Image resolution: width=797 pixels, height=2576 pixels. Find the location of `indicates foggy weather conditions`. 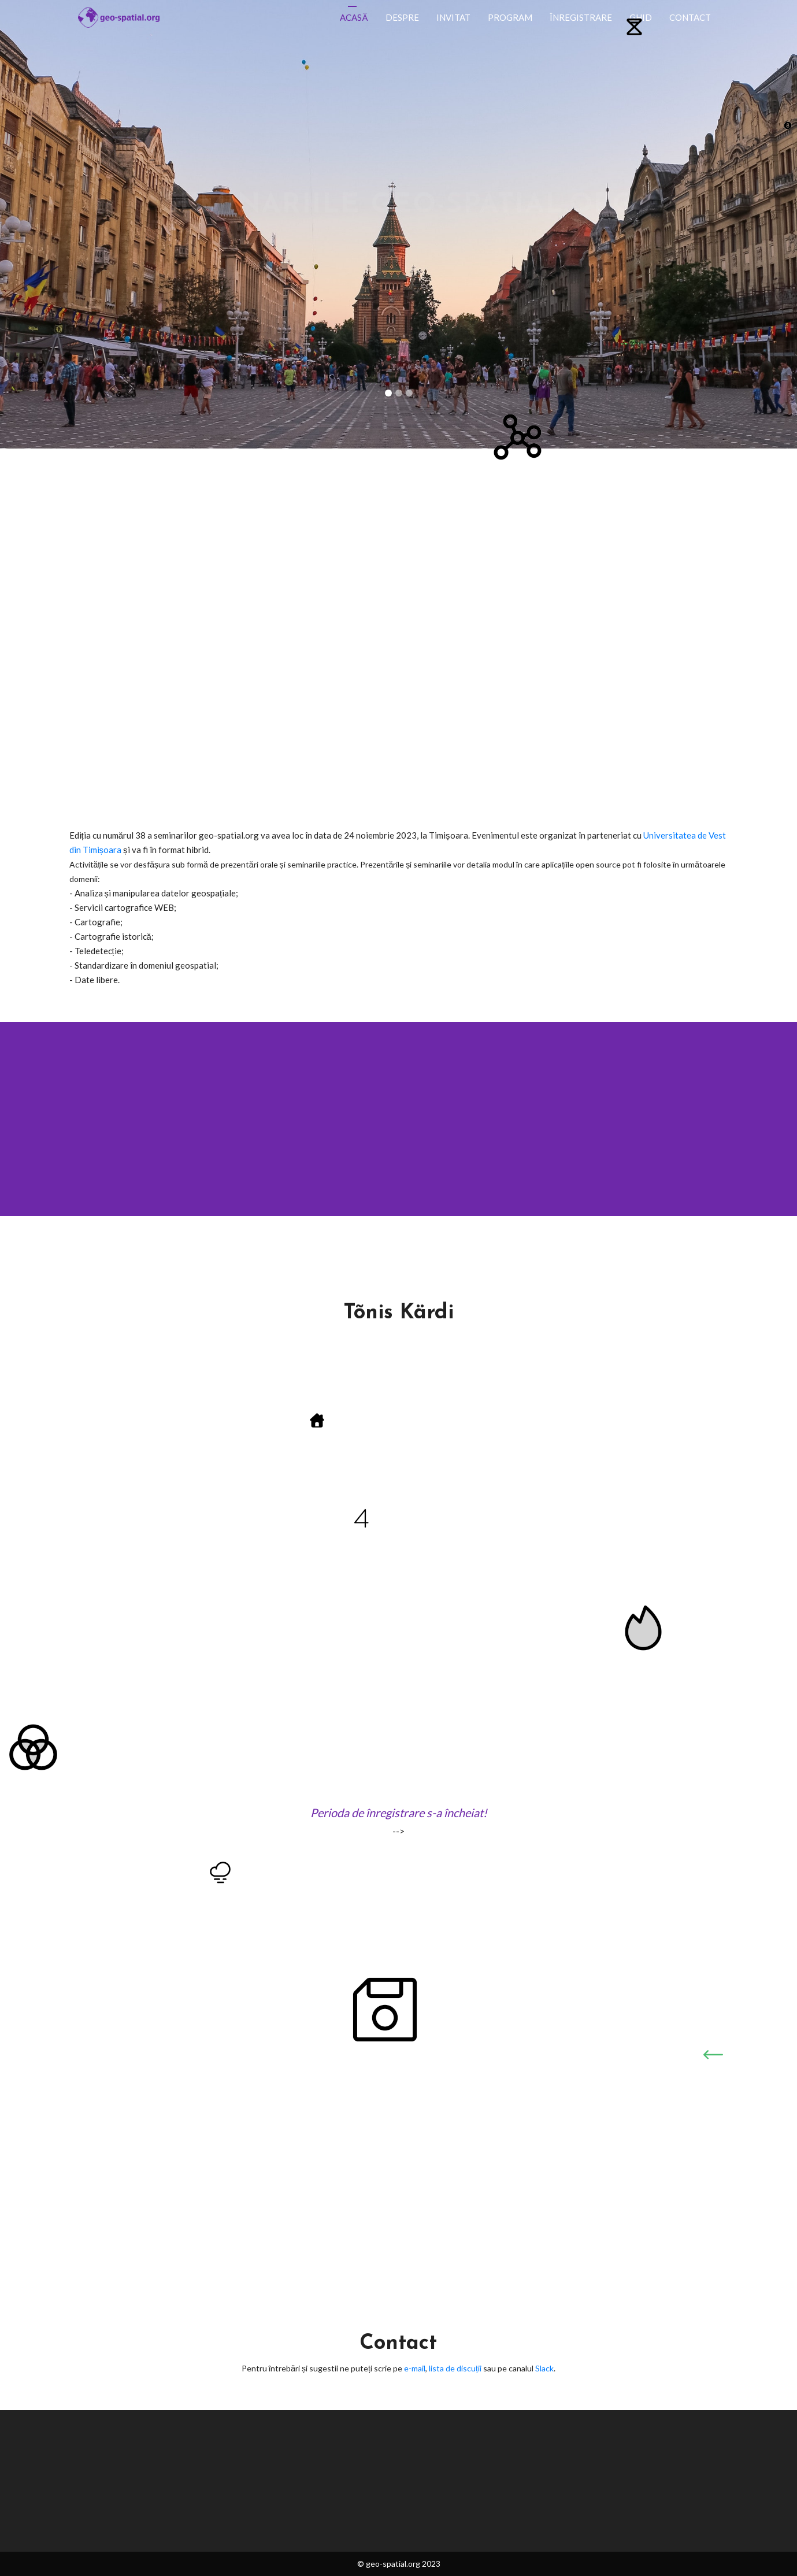

indicates foggy weather conditions is located at coordinates (220, 1872).